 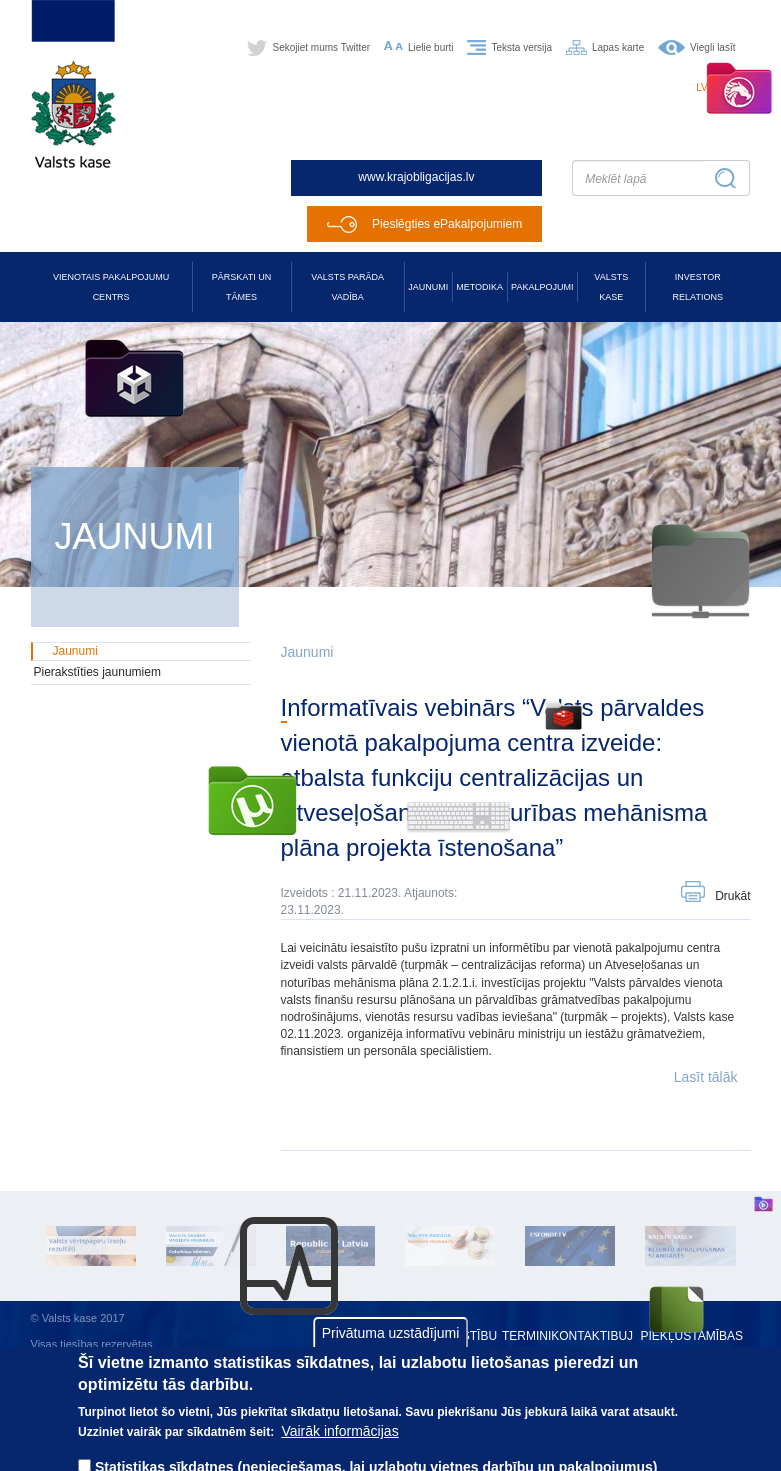 I want to click on open unity project files folder, so click(x=134, y=381).